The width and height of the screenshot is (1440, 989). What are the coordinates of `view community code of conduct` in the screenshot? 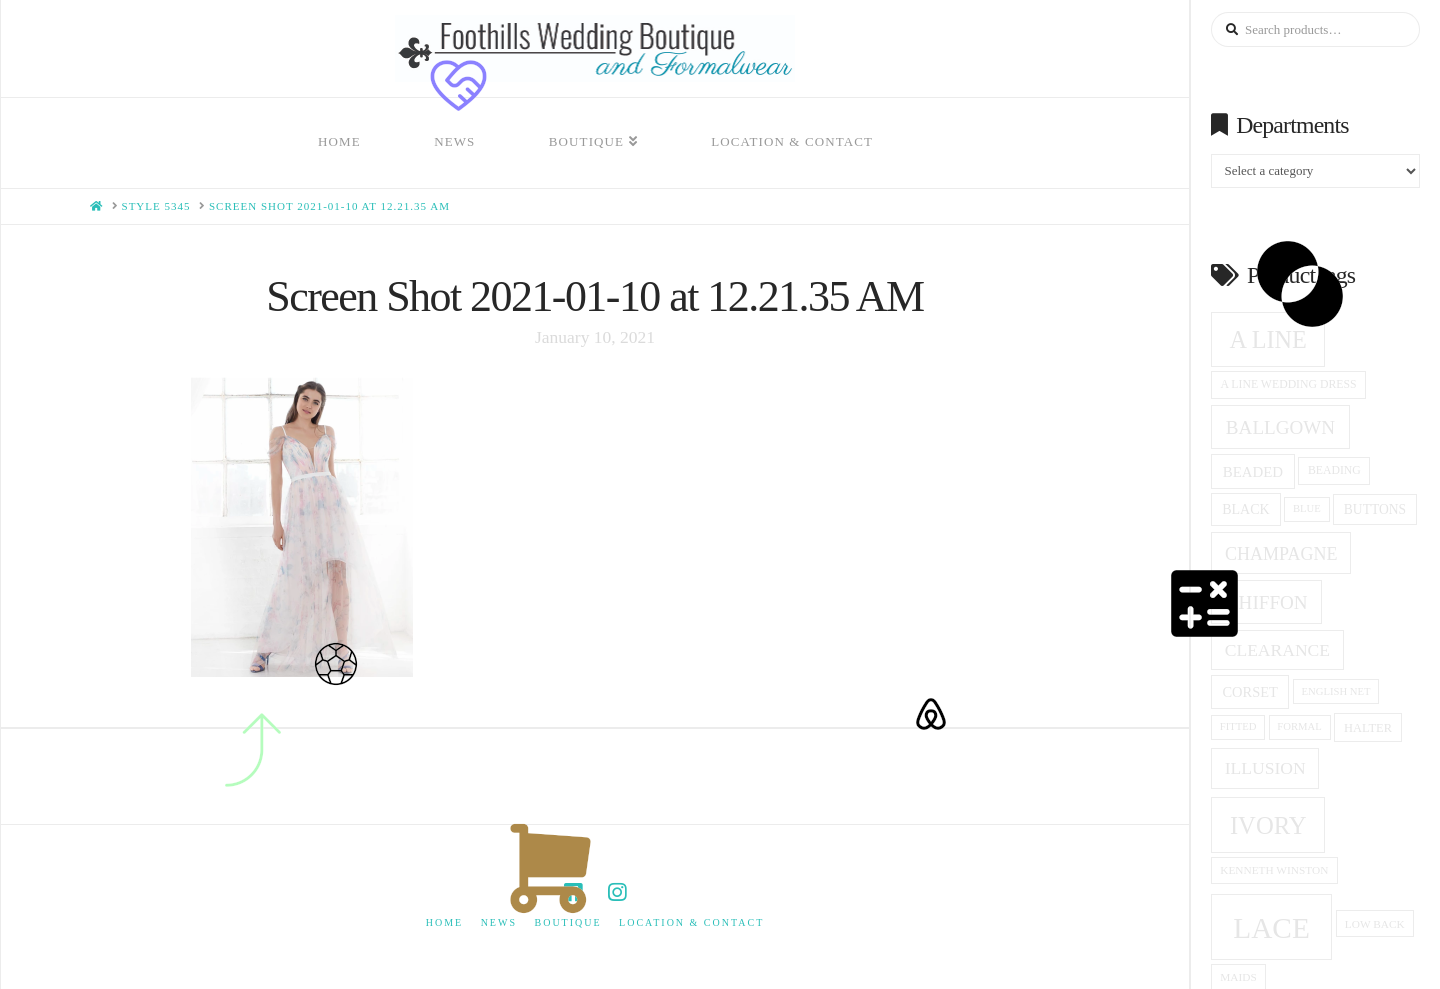 It's located at (458, 84).